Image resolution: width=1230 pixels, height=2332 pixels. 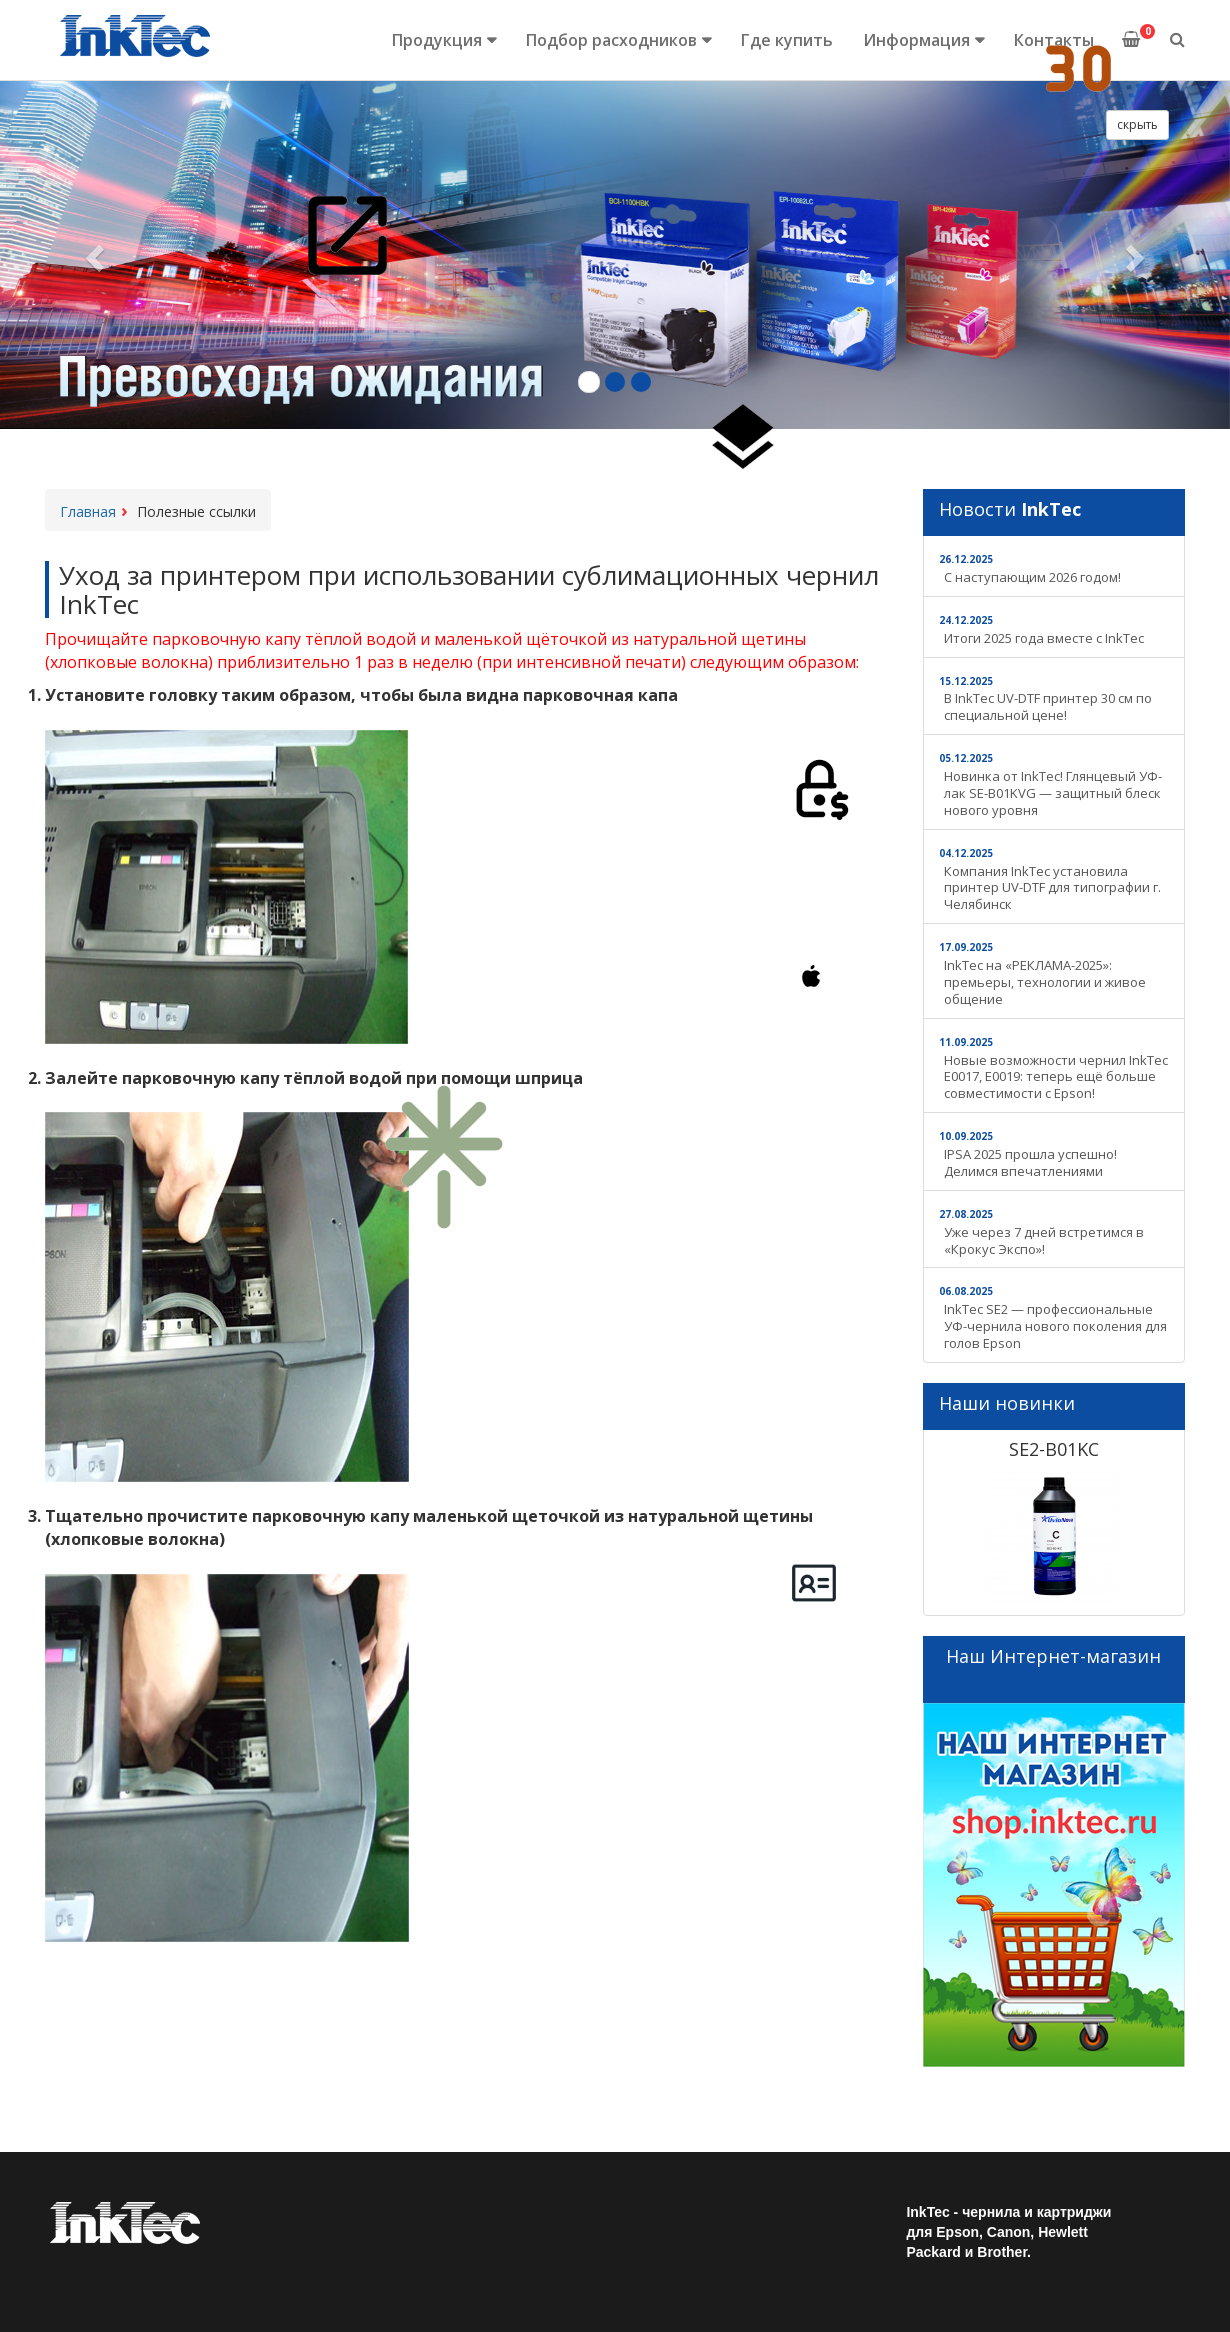 What do you see at coordinates (743, 438) in the screenshot?
I see `toggle map layers or overlays` at bounding box center [743, 438].